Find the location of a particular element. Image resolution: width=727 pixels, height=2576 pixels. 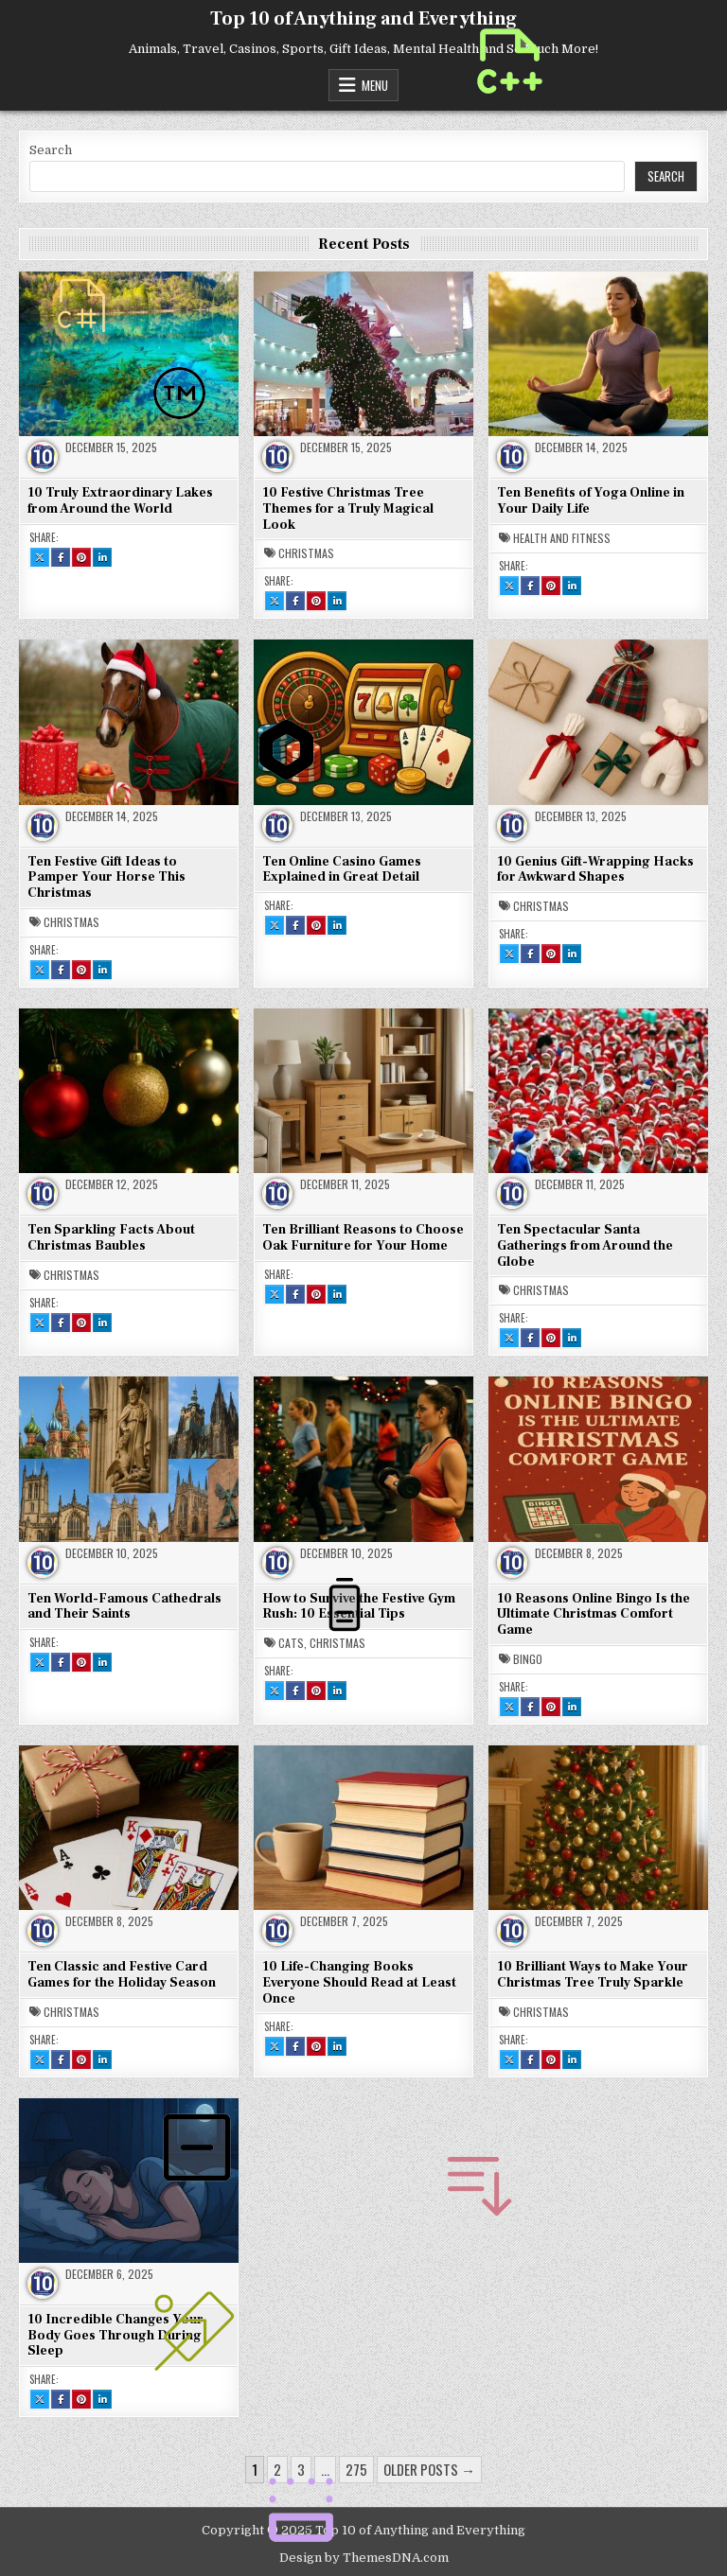

align content to bottom of container is located at coordinates (301, 2510).